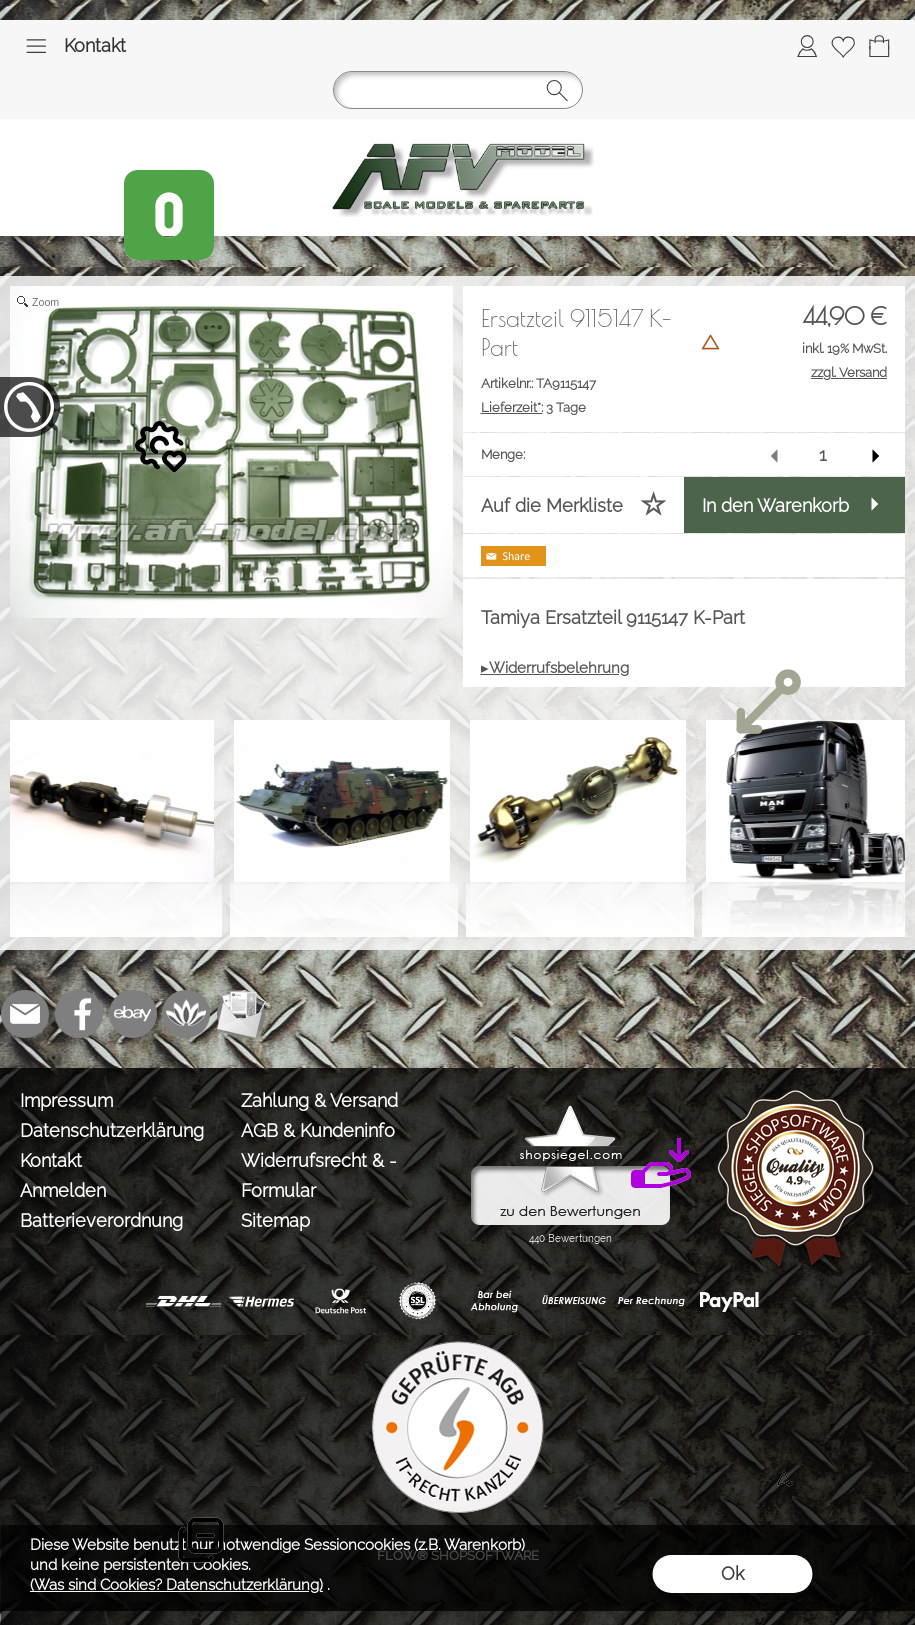  What do you see at coordinates (766, 703) in the screenshot?
I see `move or navigate to the lower-left` at bounding box center [766, 703].